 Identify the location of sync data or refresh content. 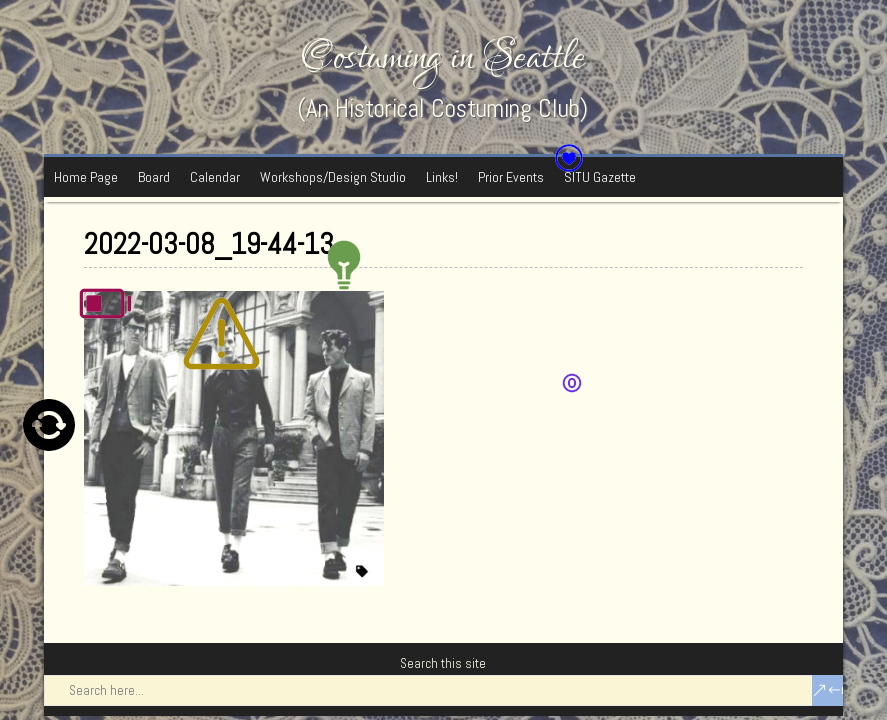
(49, 425).